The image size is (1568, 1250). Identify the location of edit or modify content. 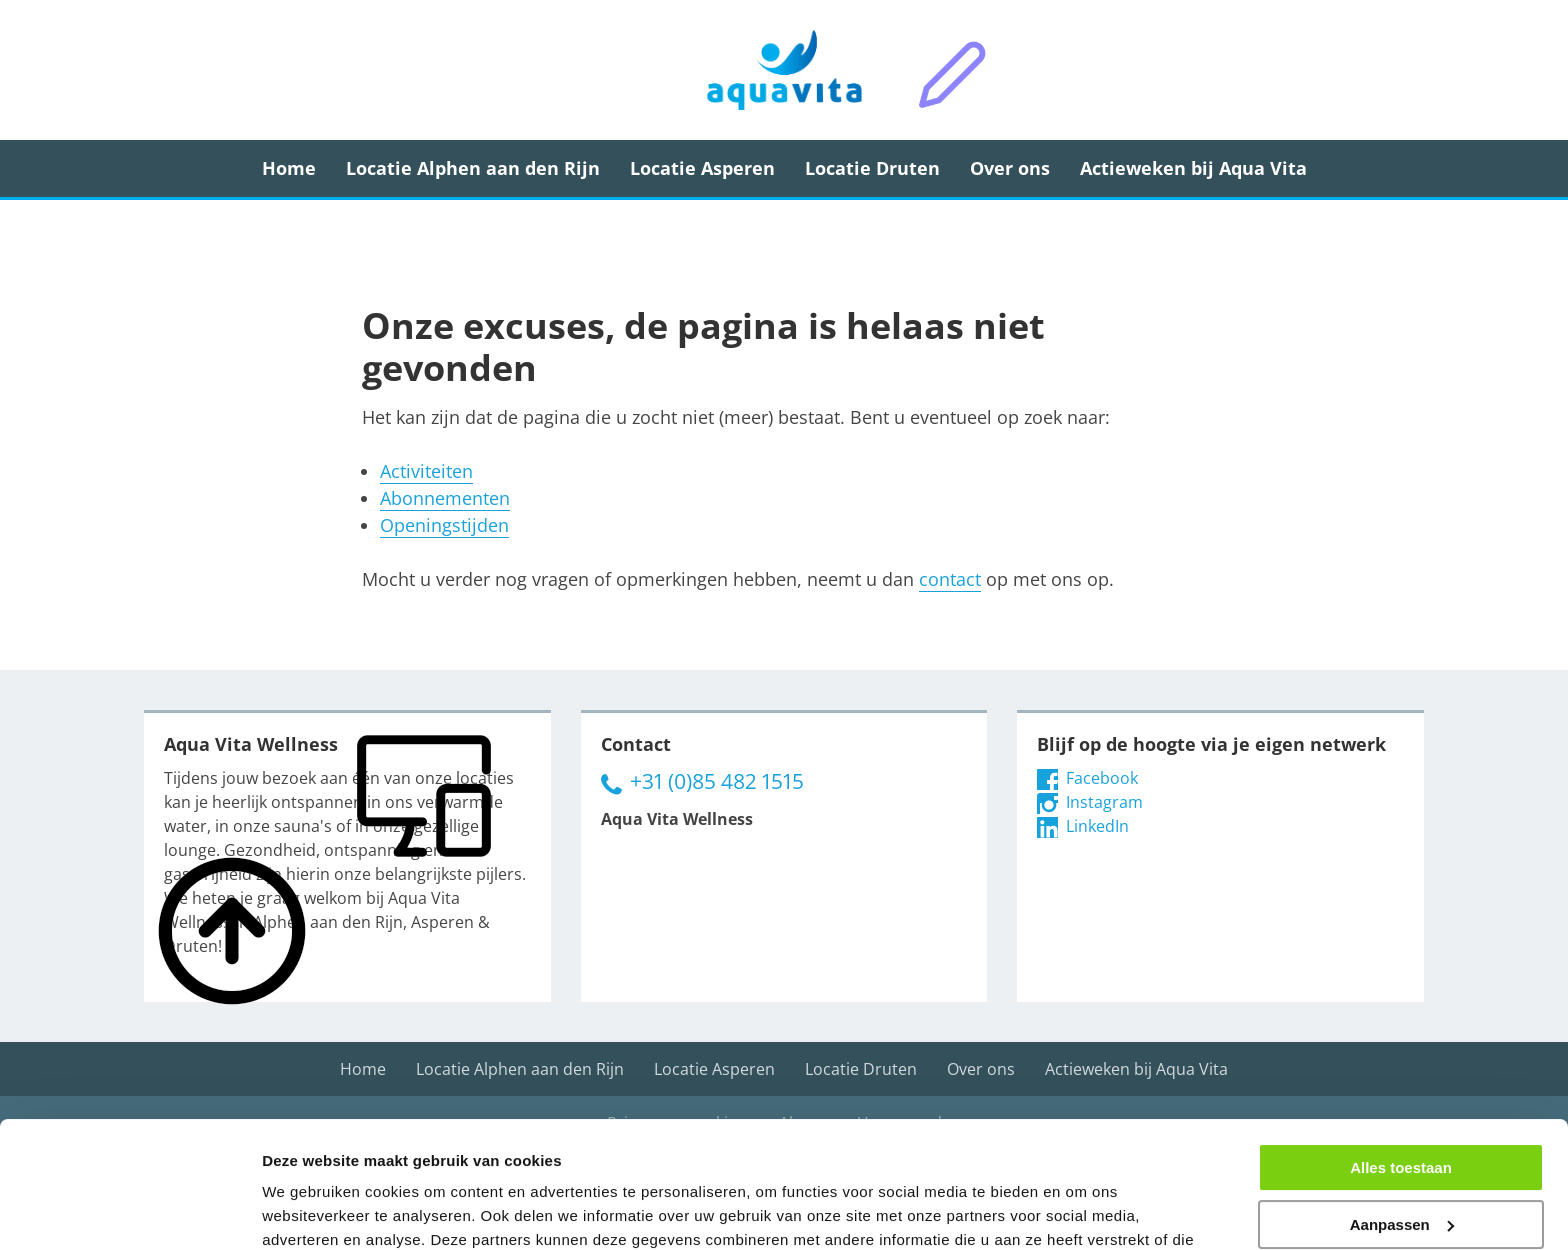
(952, 74).